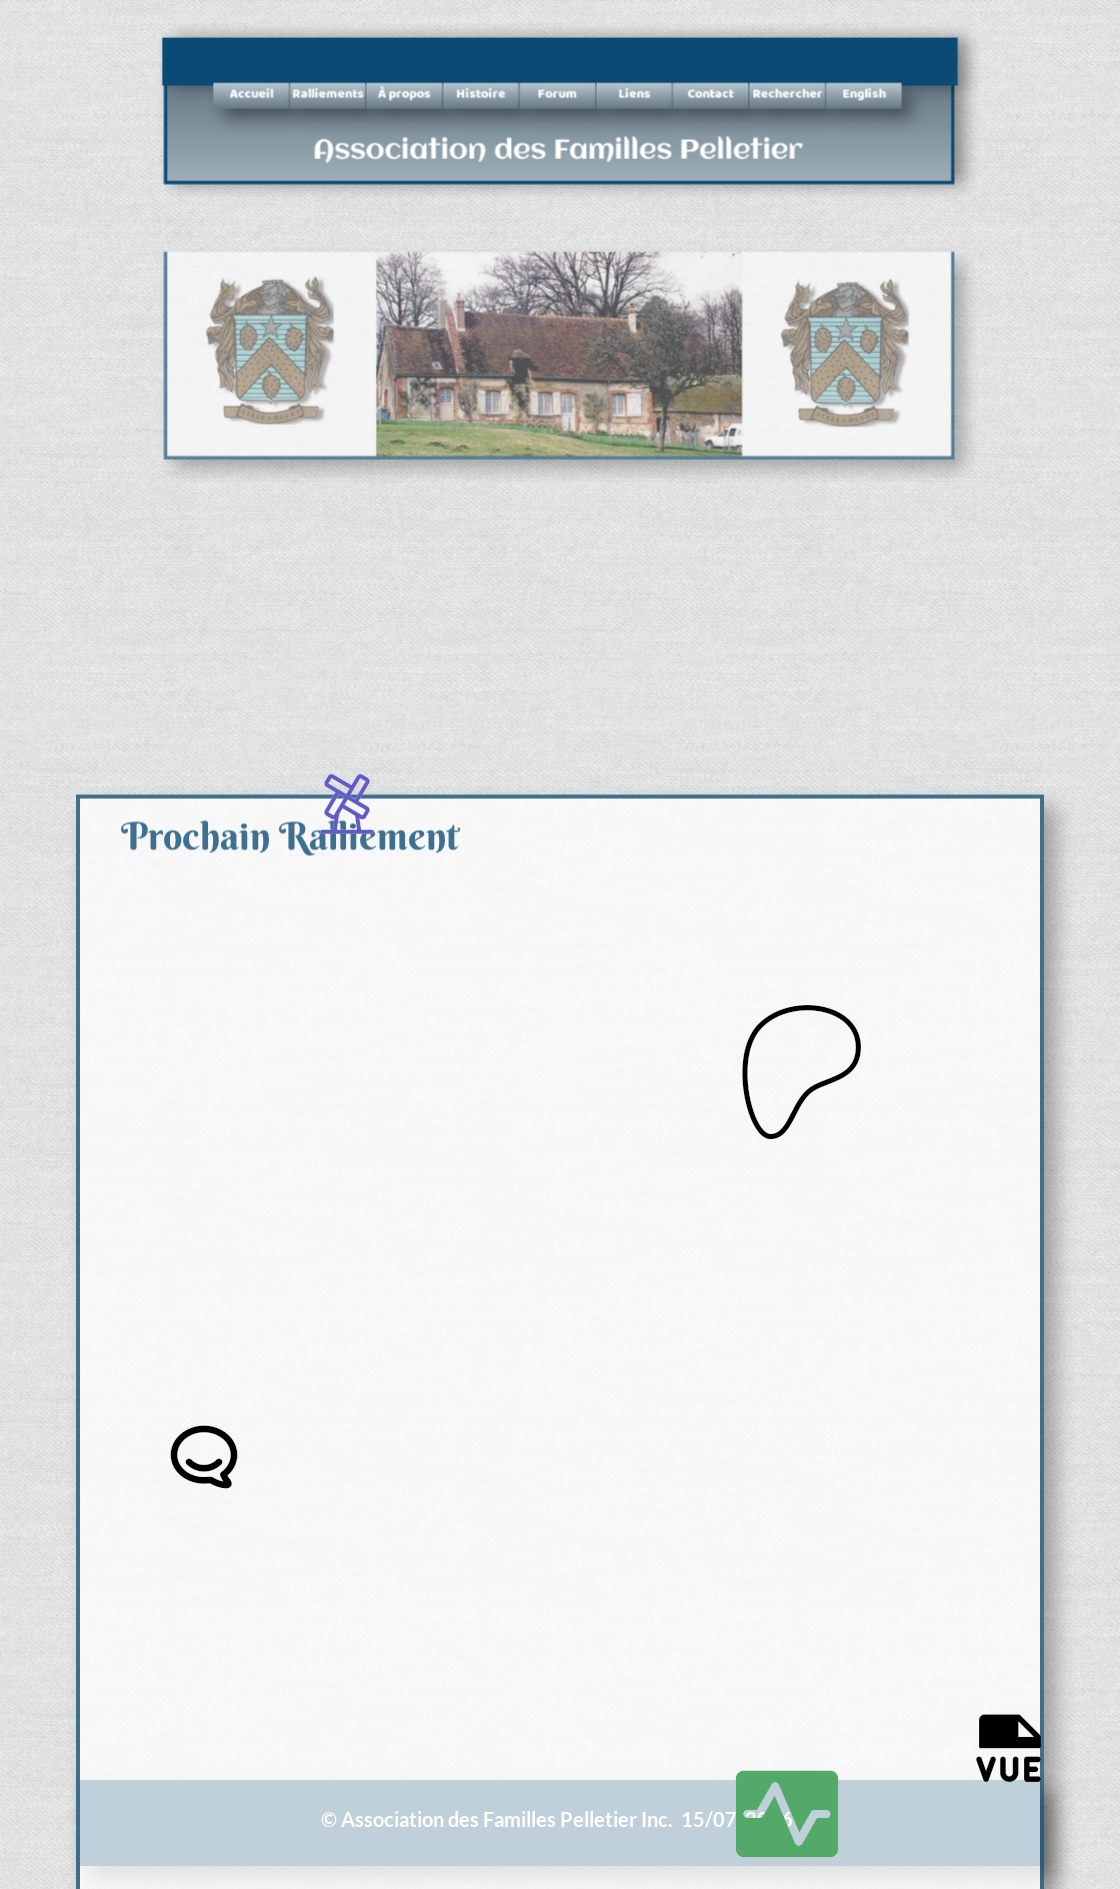 The height and width of the screenshot is (1889, 1120). I want to click on link to patreon profile or page, so click(796, 1069).